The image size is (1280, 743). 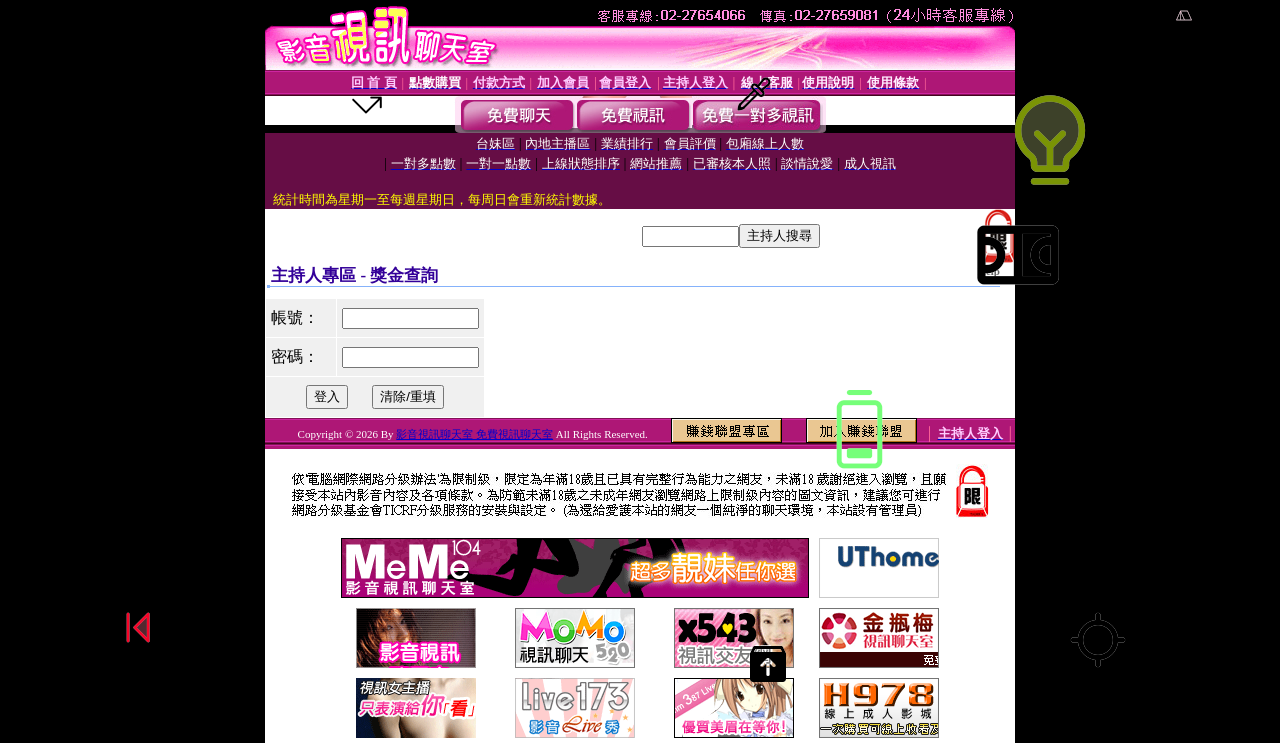 What do you see at coordinates (1050, 140) in the screenshot?
I see `toggle idea or inspiration mode` at bounding box center [1050, 140].